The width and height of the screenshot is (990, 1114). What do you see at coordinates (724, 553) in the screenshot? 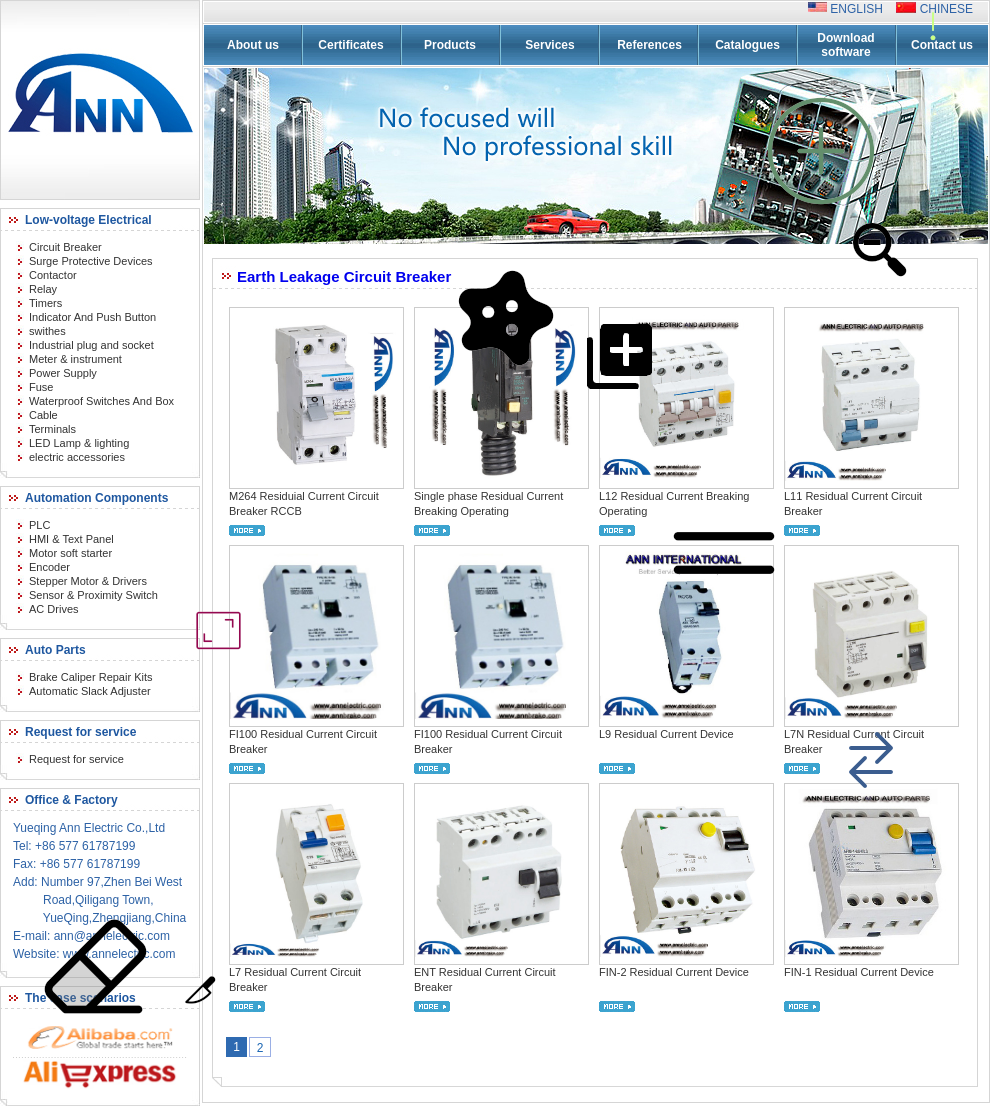
I see `indicates equal value or comparison` at bounding box center [724, 553].